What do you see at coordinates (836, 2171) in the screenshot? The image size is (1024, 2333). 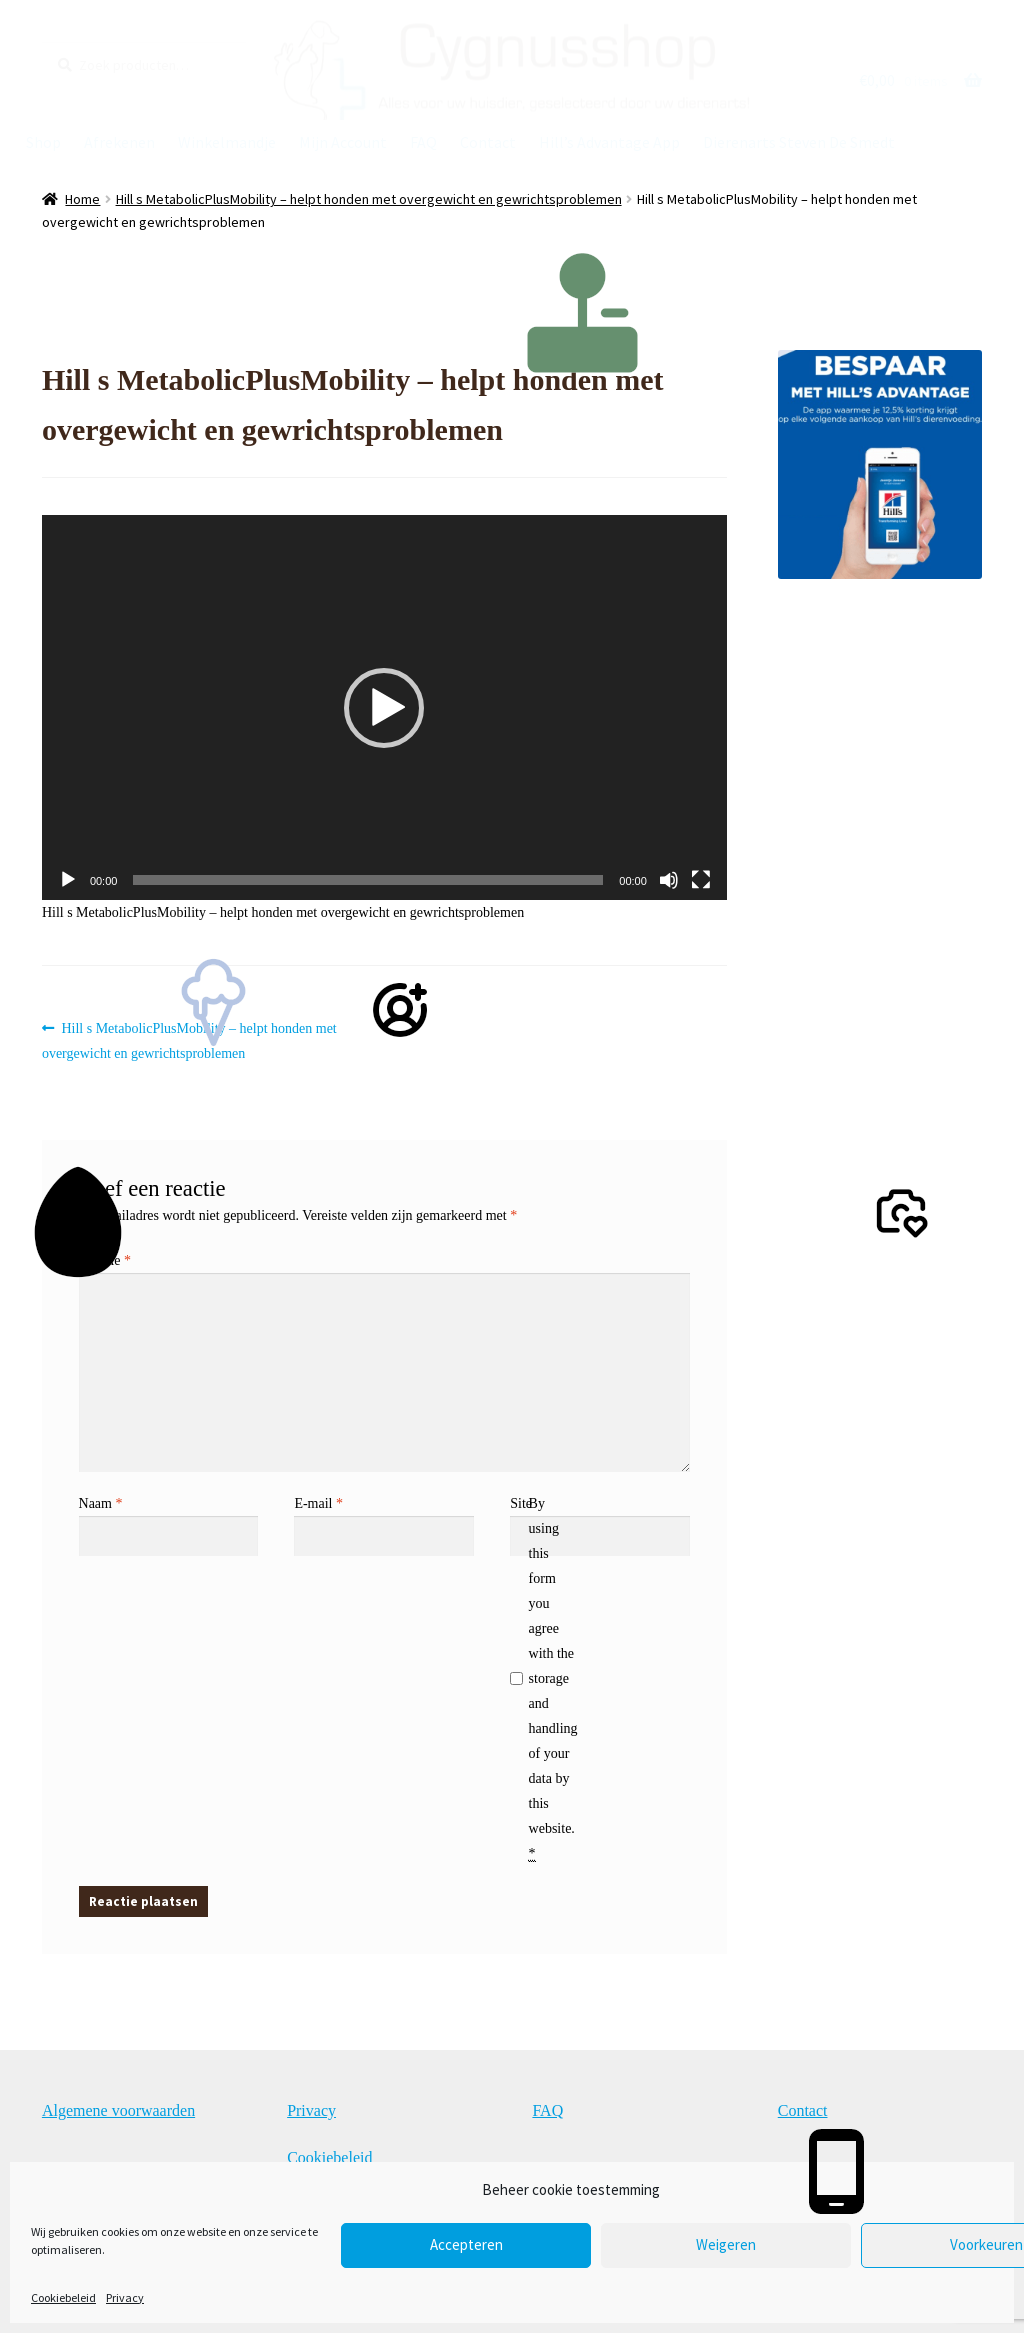 I see `access phone or calling features` at bounding box center [836, 2171].